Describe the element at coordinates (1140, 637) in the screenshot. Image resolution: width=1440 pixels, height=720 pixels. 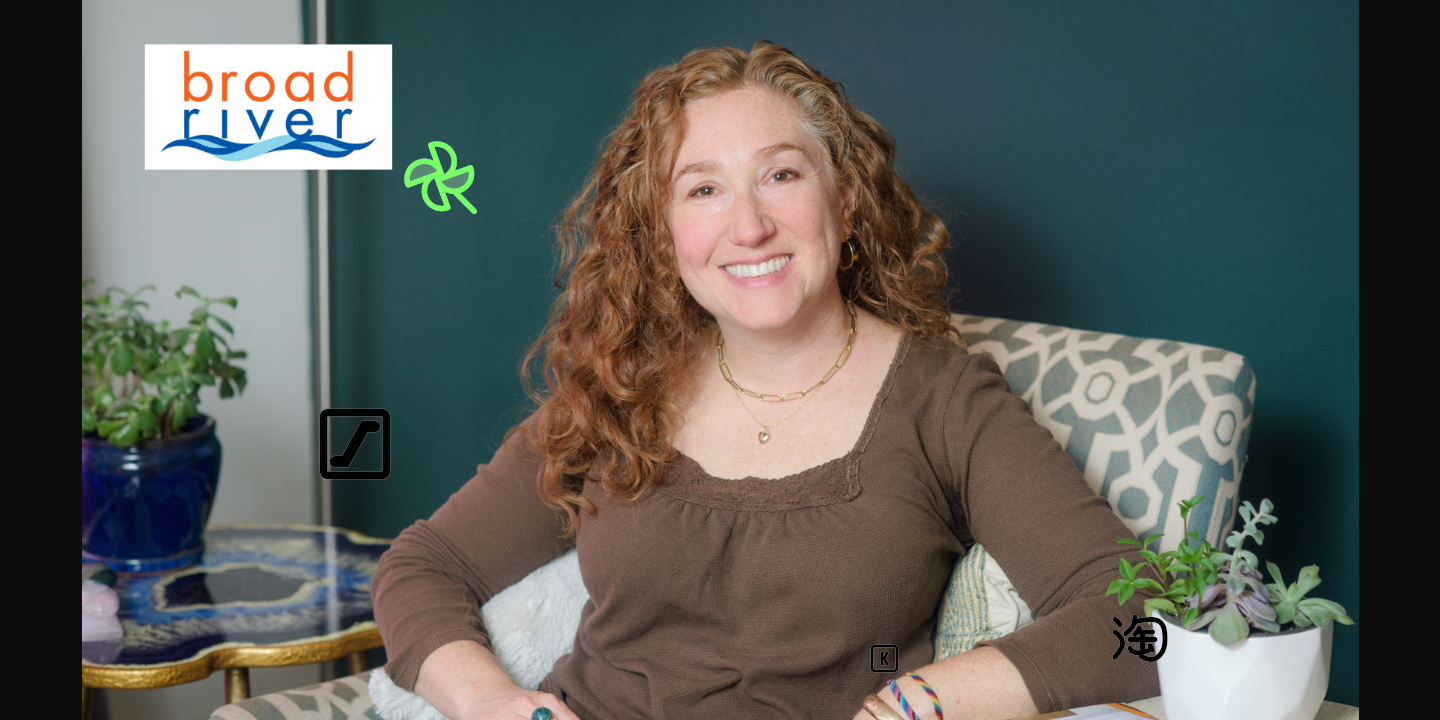
I see `open taobao shopping app` at that location.